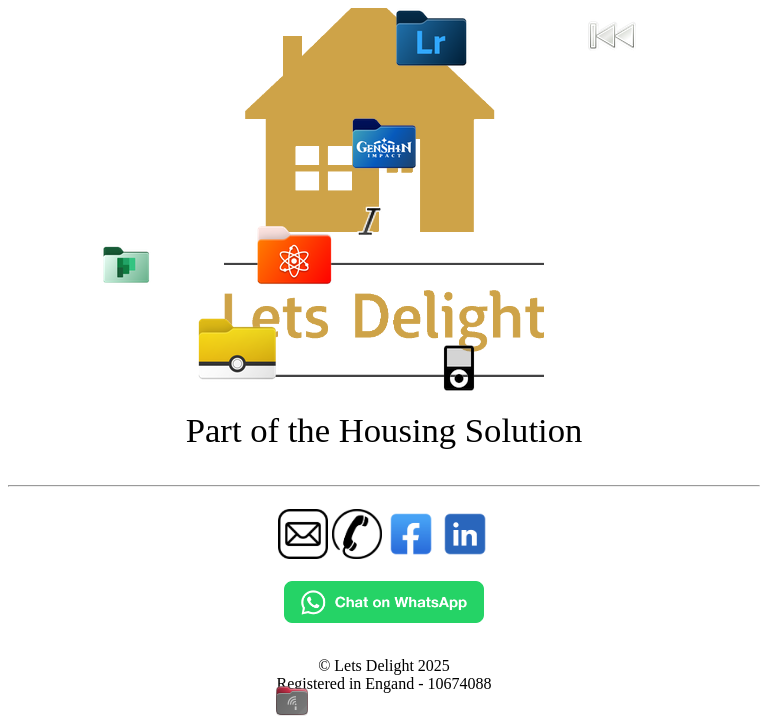 The height and width of the screenshot is (720, 768). Describe the element at coordinates (292, 700) in the screenshot. I see `folder synced with insync cloud service` at that location.